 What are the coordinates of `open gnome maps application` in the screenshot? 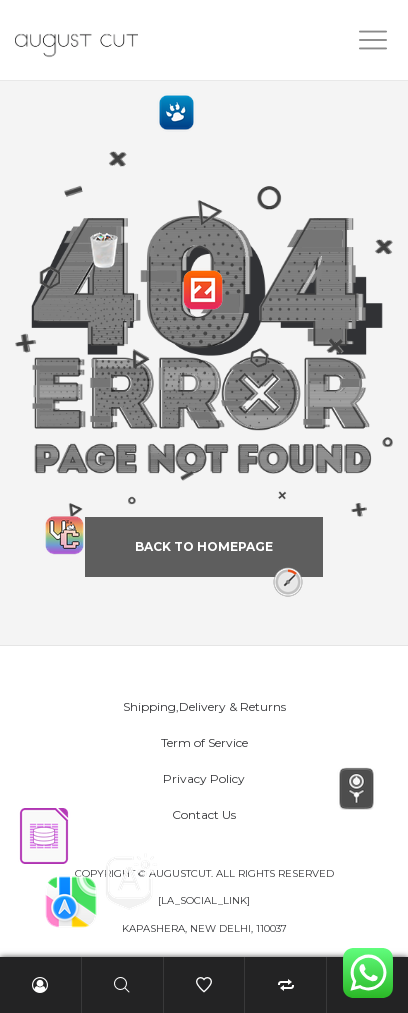 It's located at (71, 902).